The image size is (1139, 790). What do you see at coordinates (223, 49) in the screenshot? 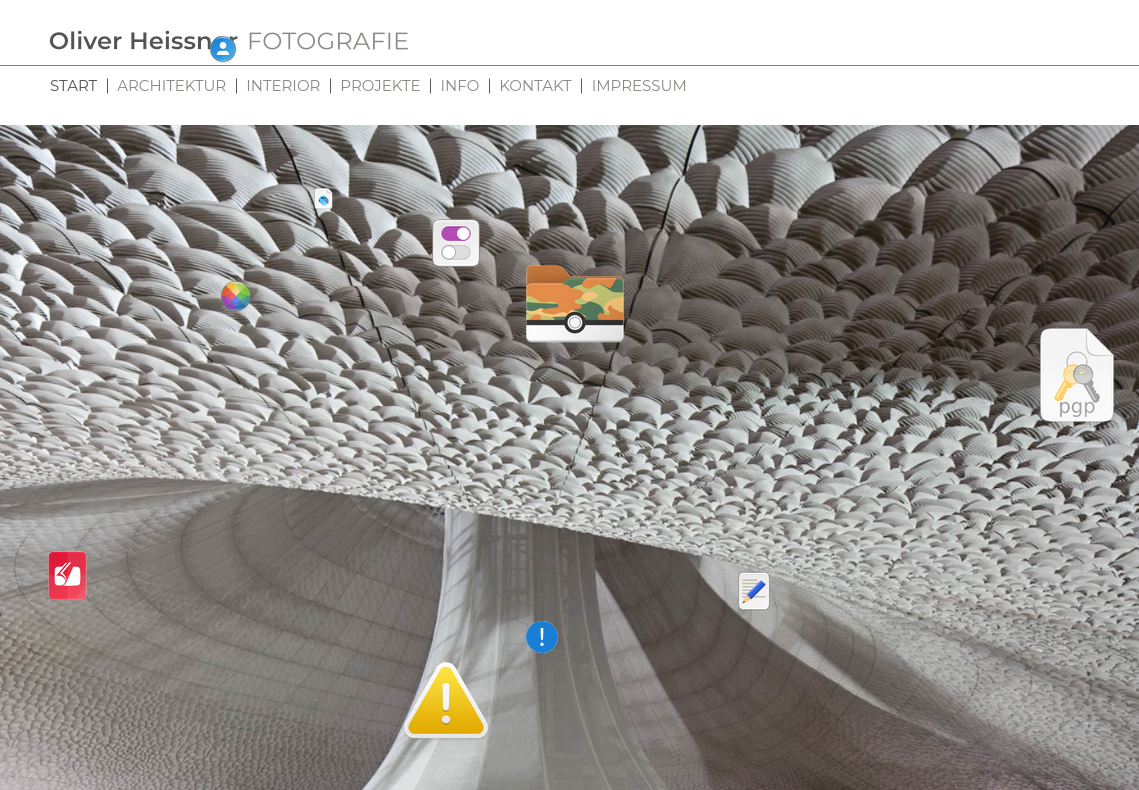
I see `default user profile avatar` at bounding box center [223, 49].